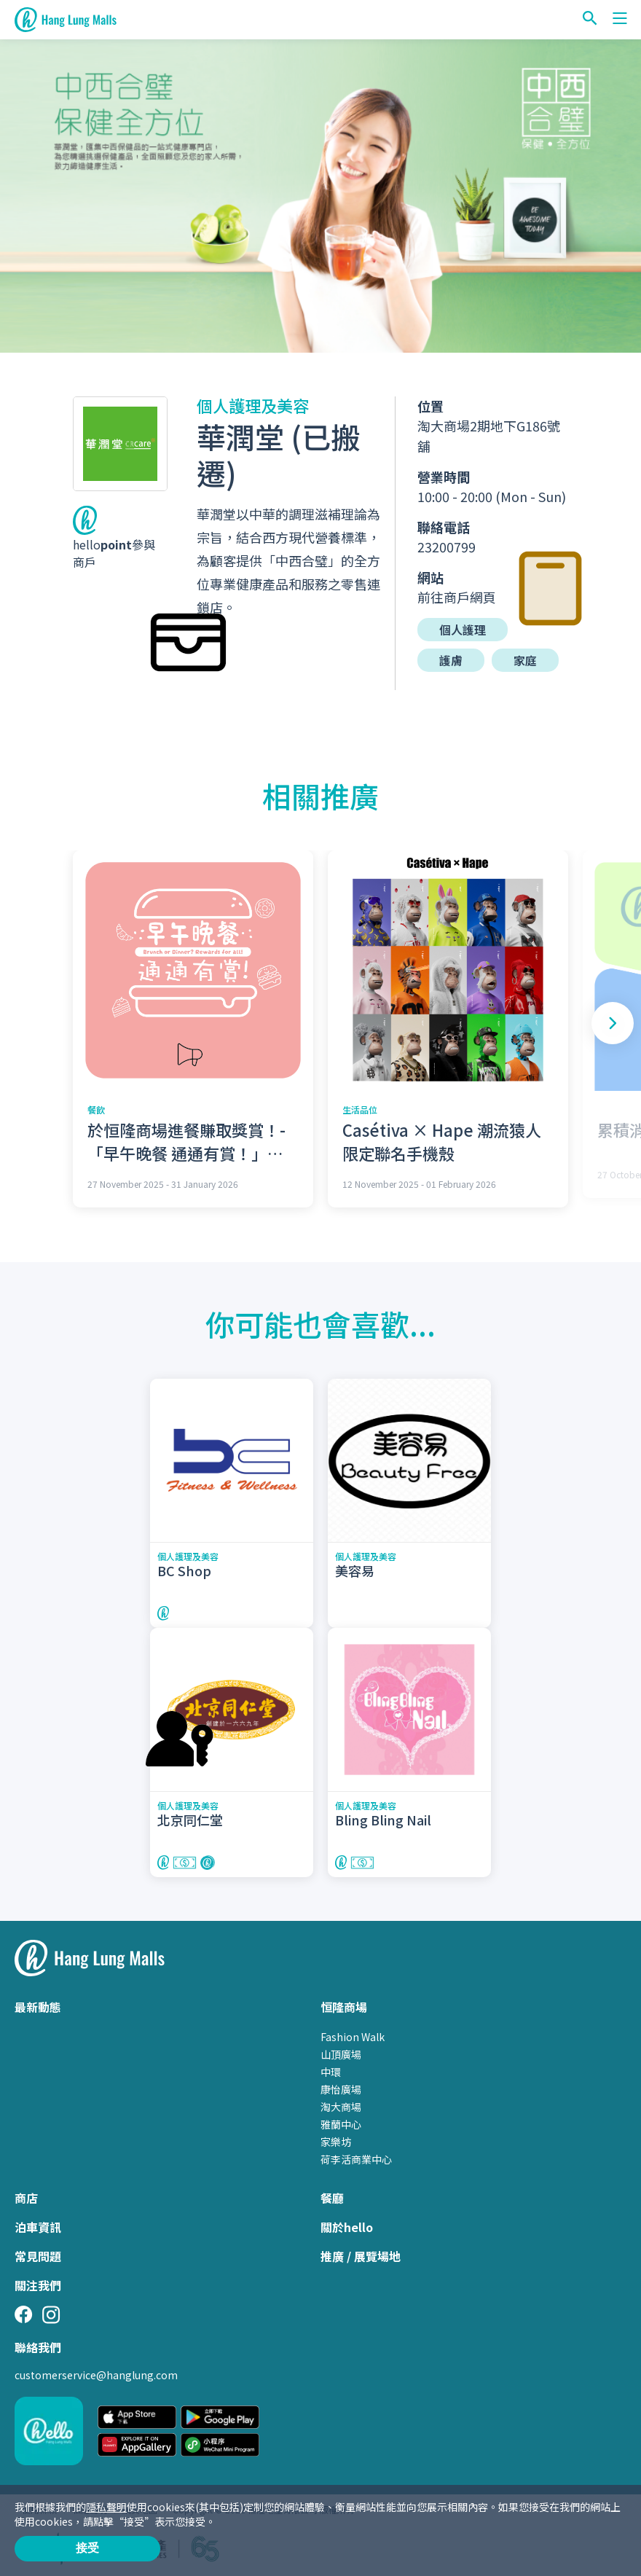  What do you see at coordinates (189, 1055) in the screenshot?
I see `make an announcement or broadcast` at bounding box center [189, 1055].